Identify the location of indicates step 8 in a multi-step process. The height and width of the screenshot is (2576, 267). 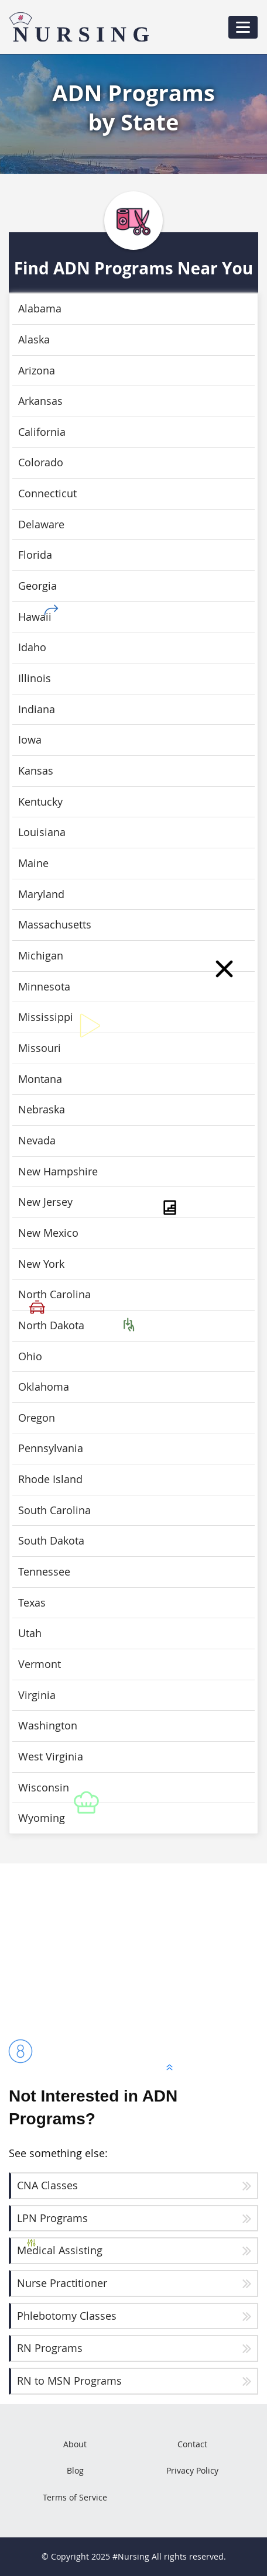
(20, 2051).